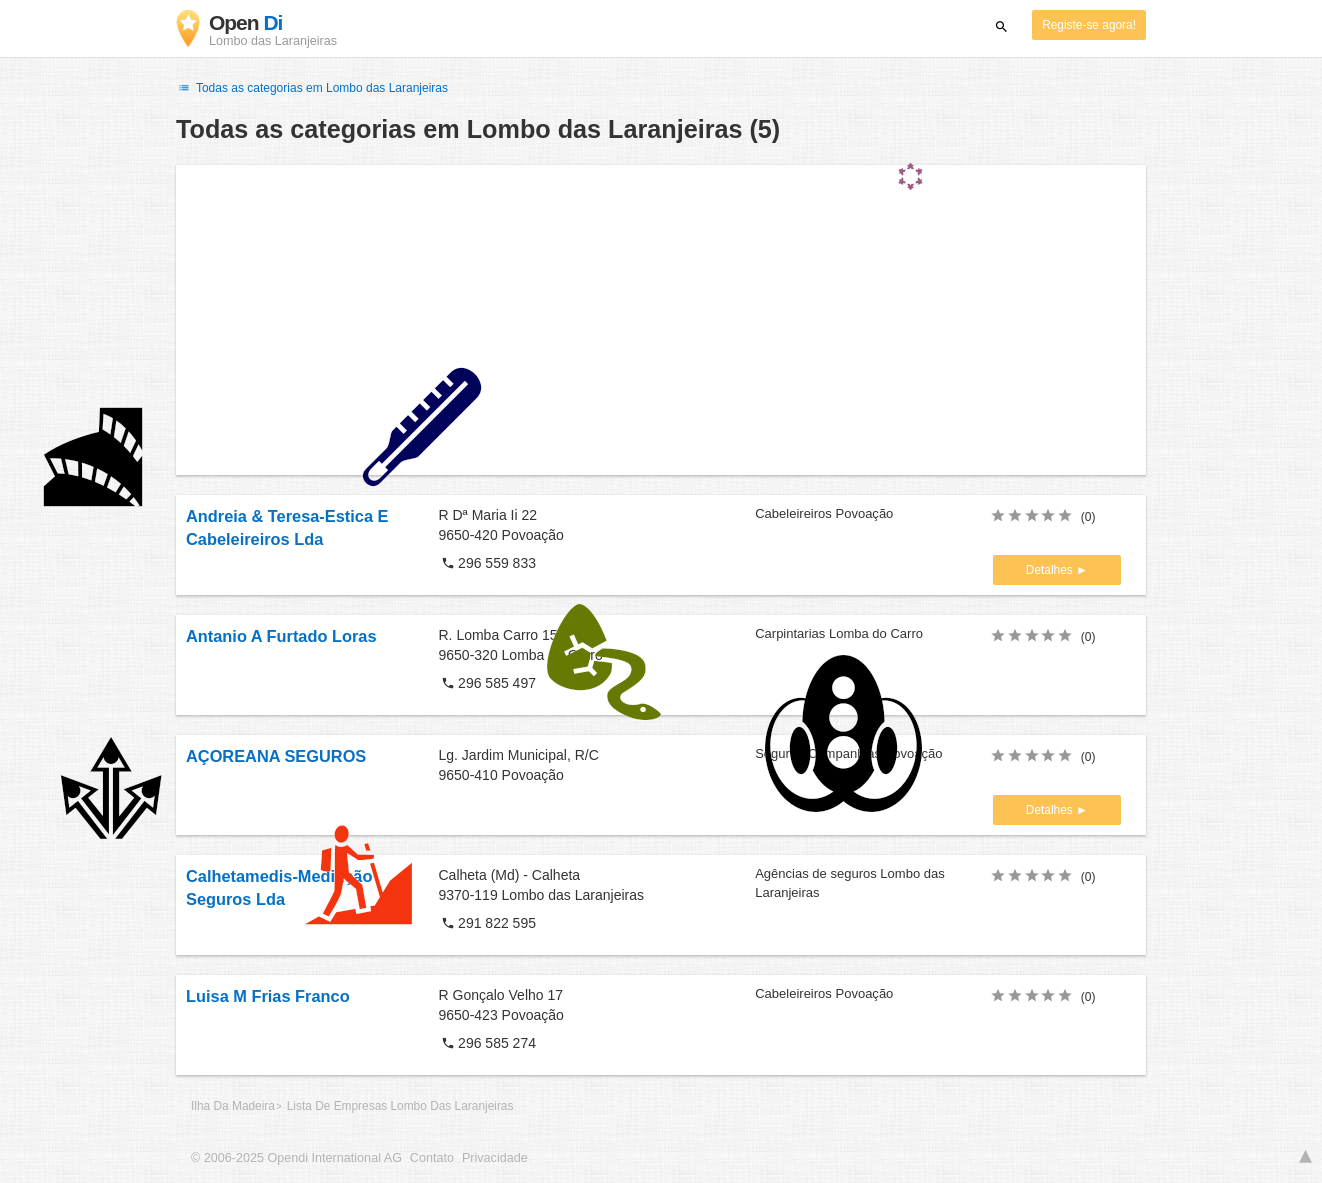 The width and height of the screenshot is (1322, 1183). I want to click on decorative game badge or achievement emblem, so click(843, 733).